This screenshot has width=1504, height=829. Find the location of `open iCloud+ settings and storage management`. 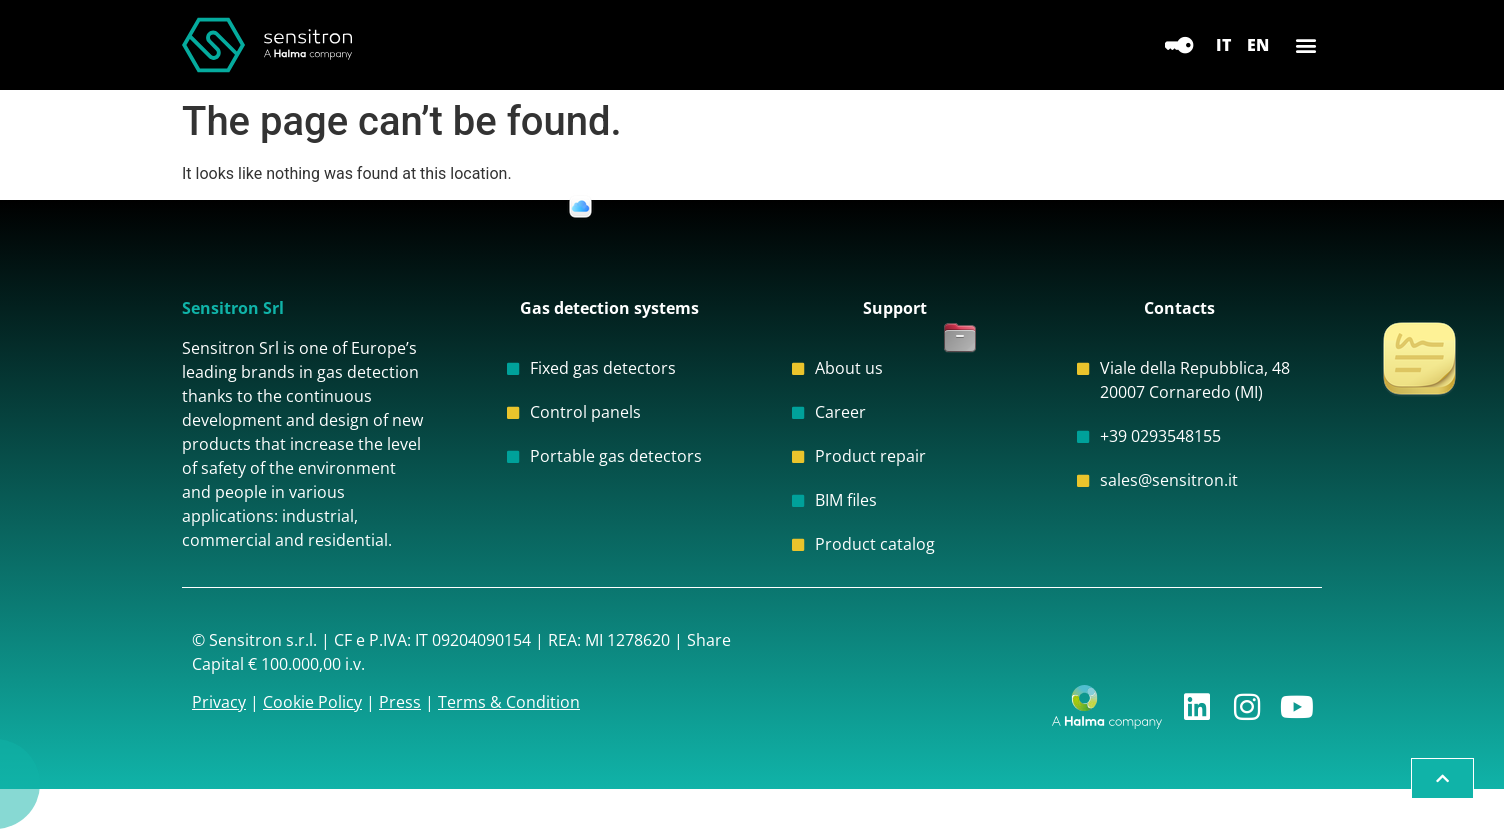

open iCloud+ settings and storage management is located at coordinates (580, 206).